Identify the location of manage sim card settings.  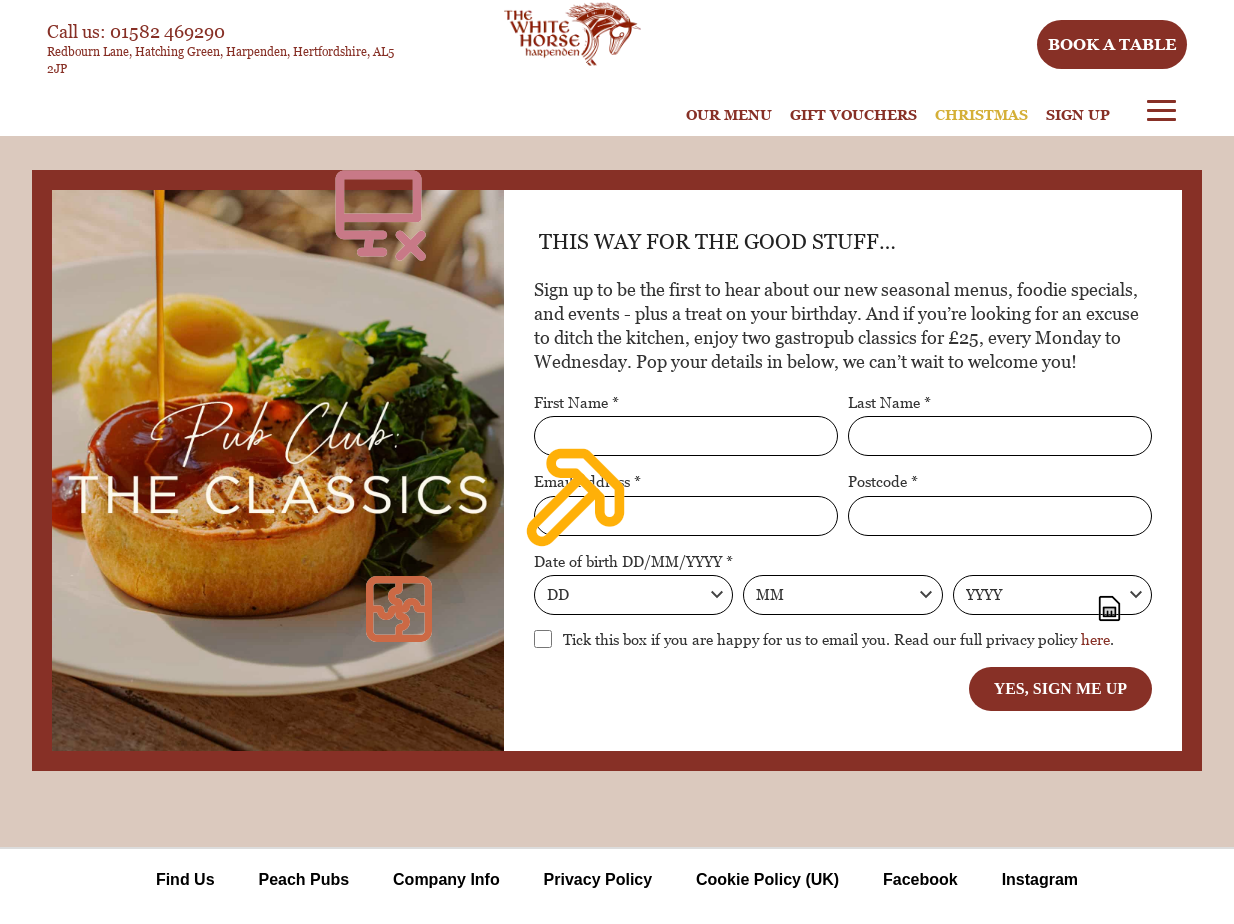
(1109, 608).